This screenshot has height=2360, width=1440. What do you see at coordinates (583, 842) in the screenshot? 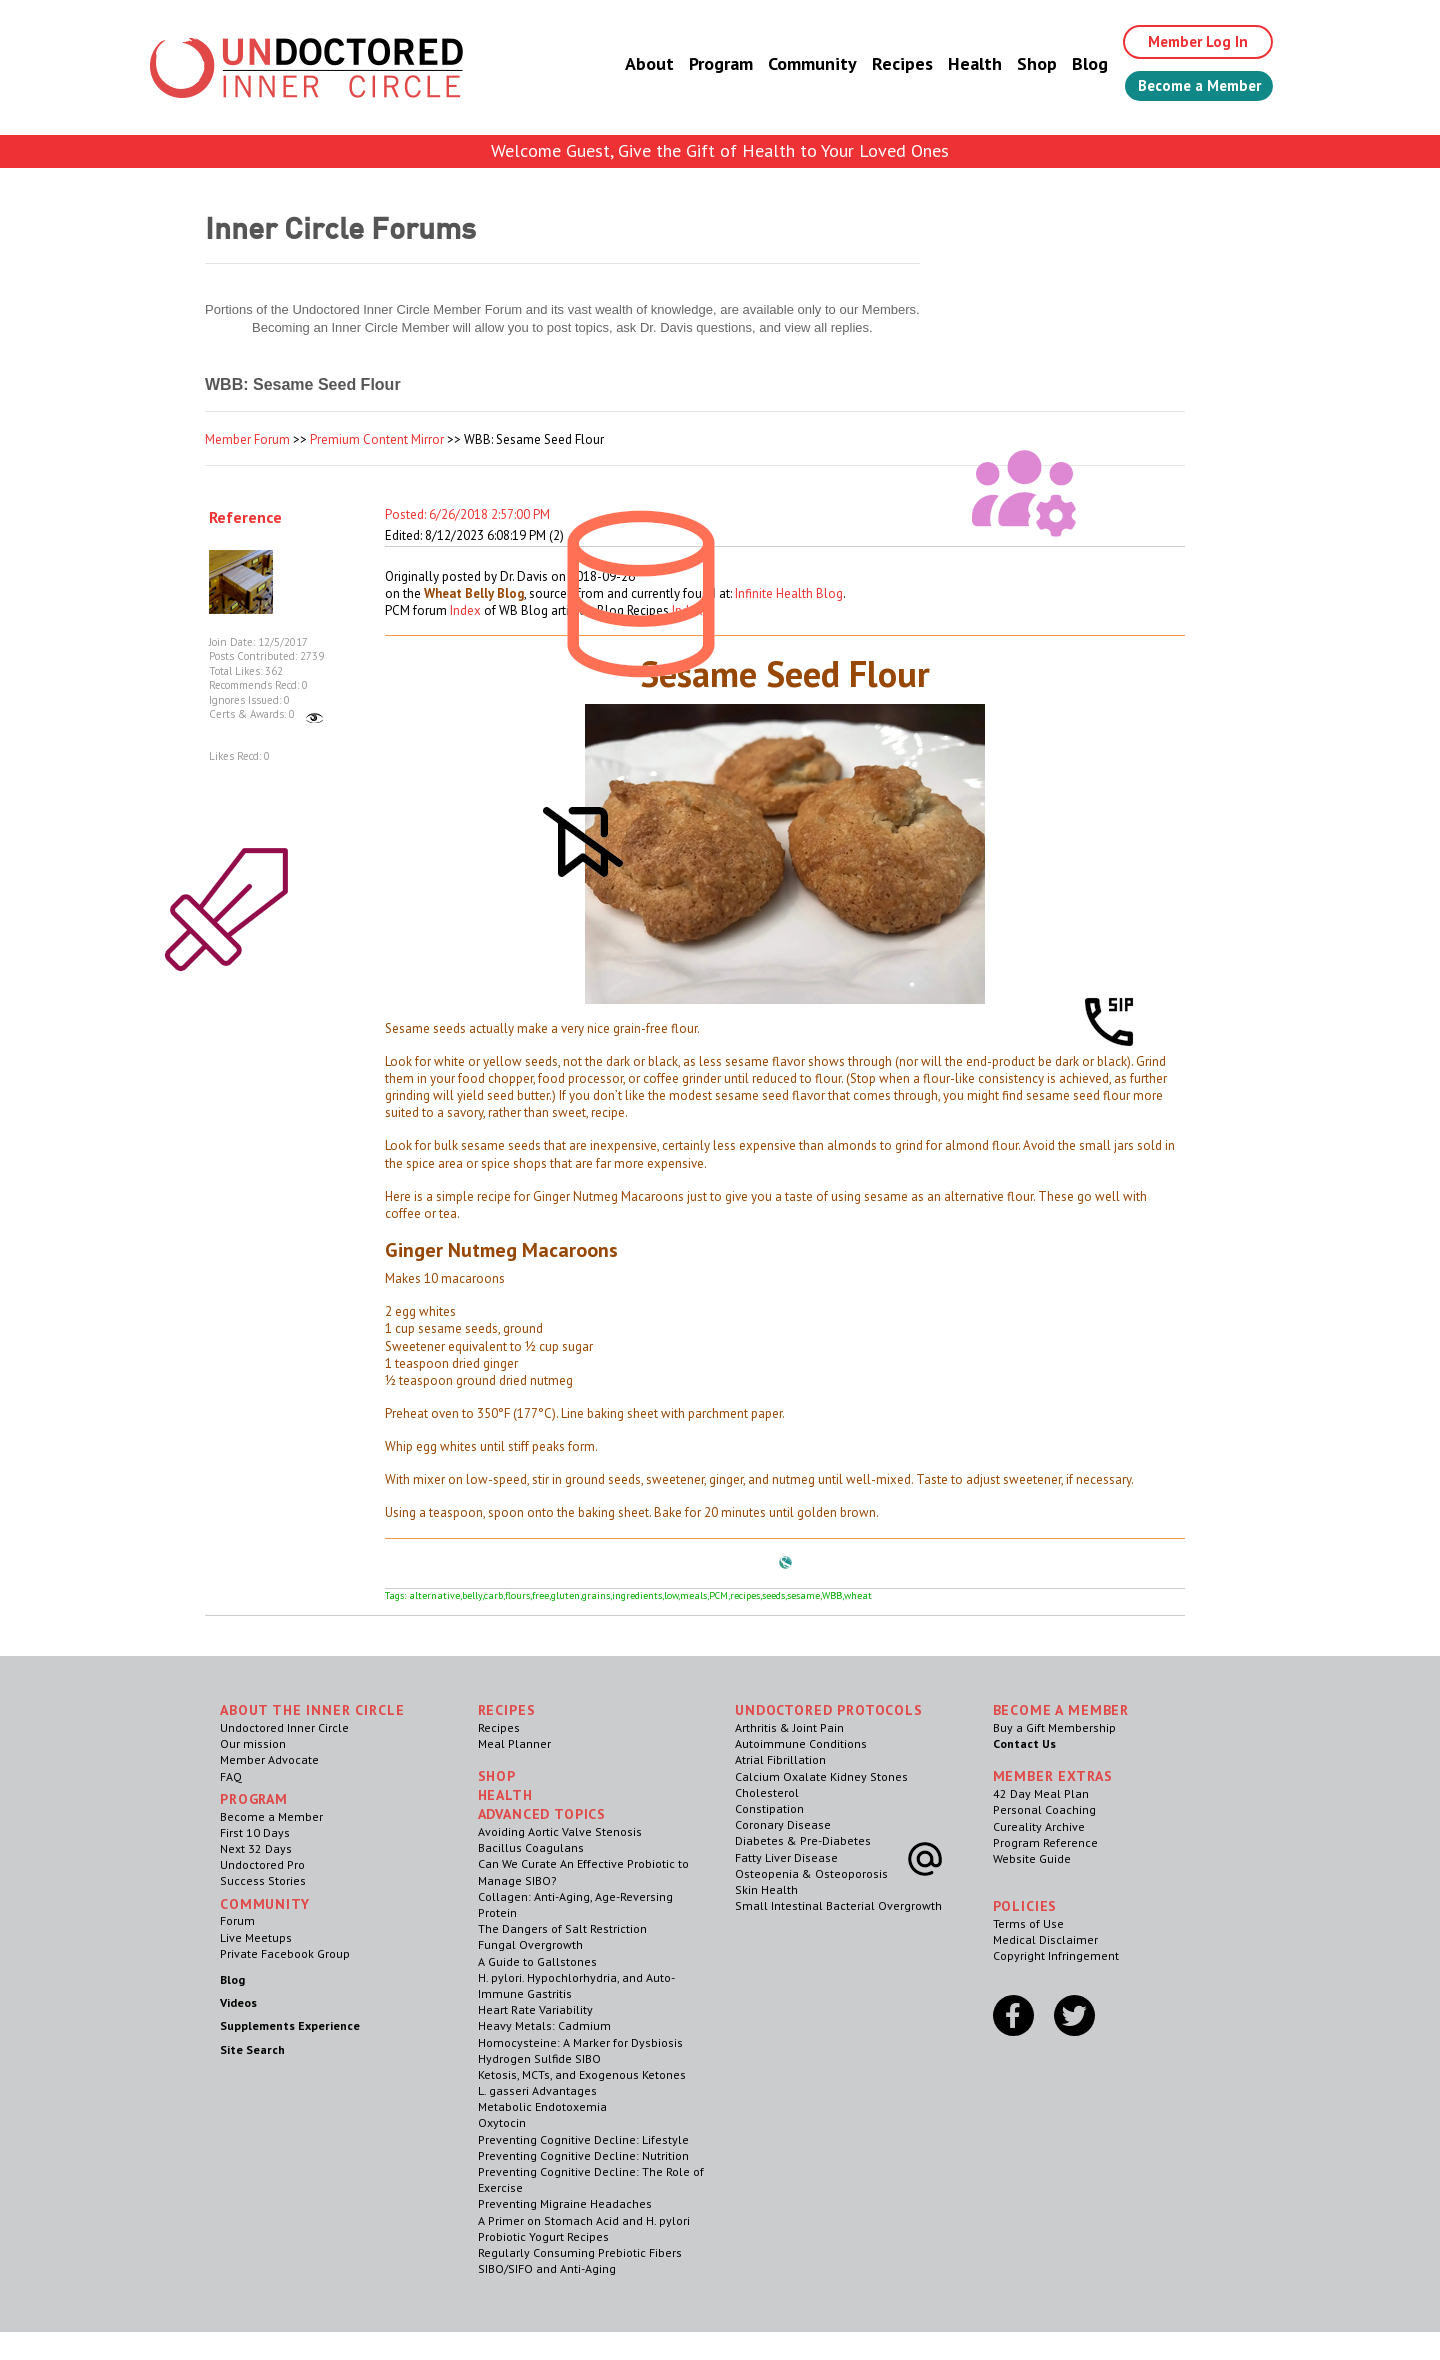
I see `remove bookmark from saved items` at bounding box center [583, 842].